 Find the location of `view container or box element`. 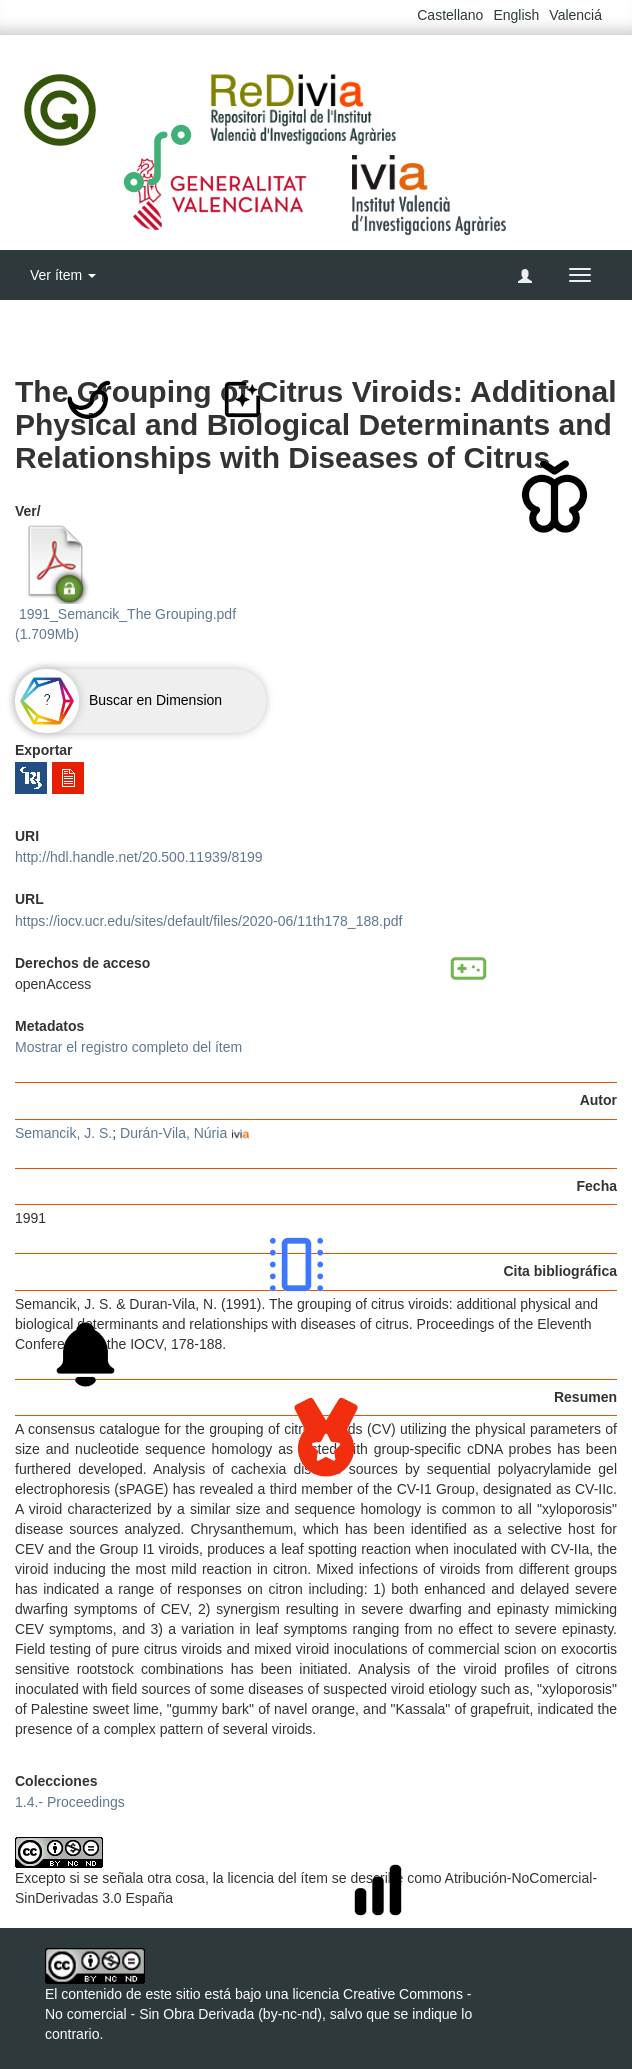

view container or box element is located at coordinates (296, 1264).